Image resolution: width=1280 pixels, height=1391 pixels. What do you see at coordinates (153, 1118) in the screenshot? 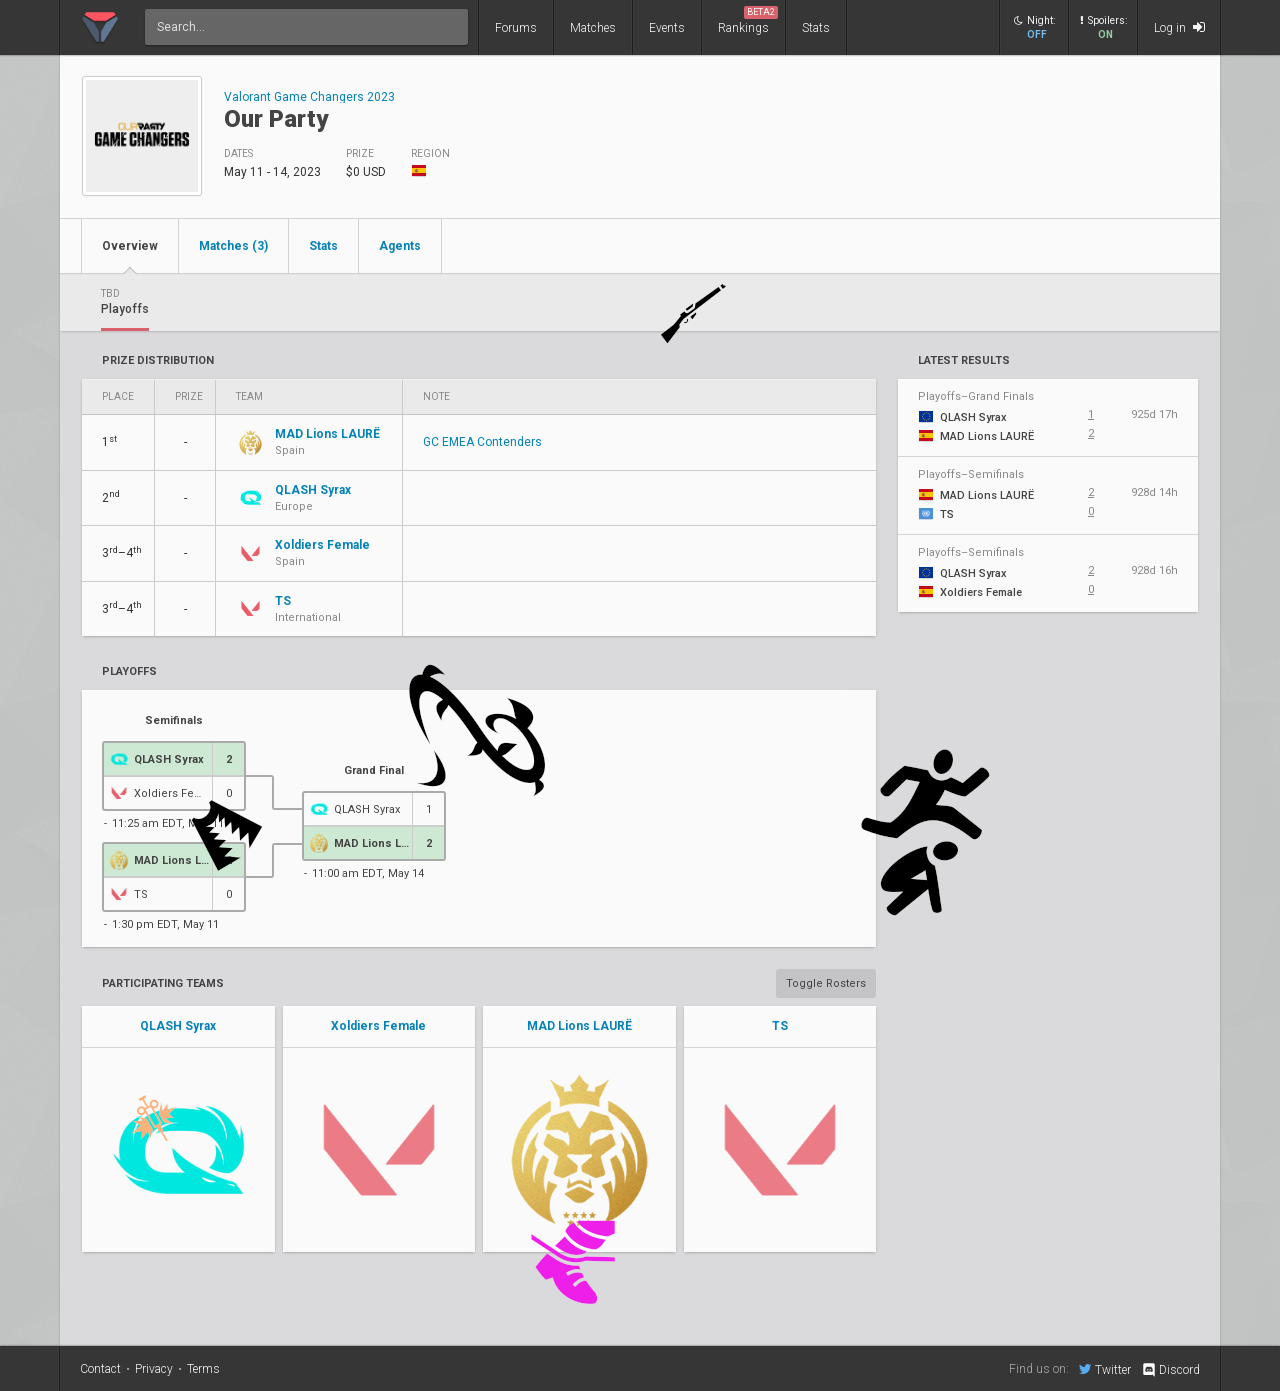
I see `use a healing item or potion` at bounding box center [153, 1118].